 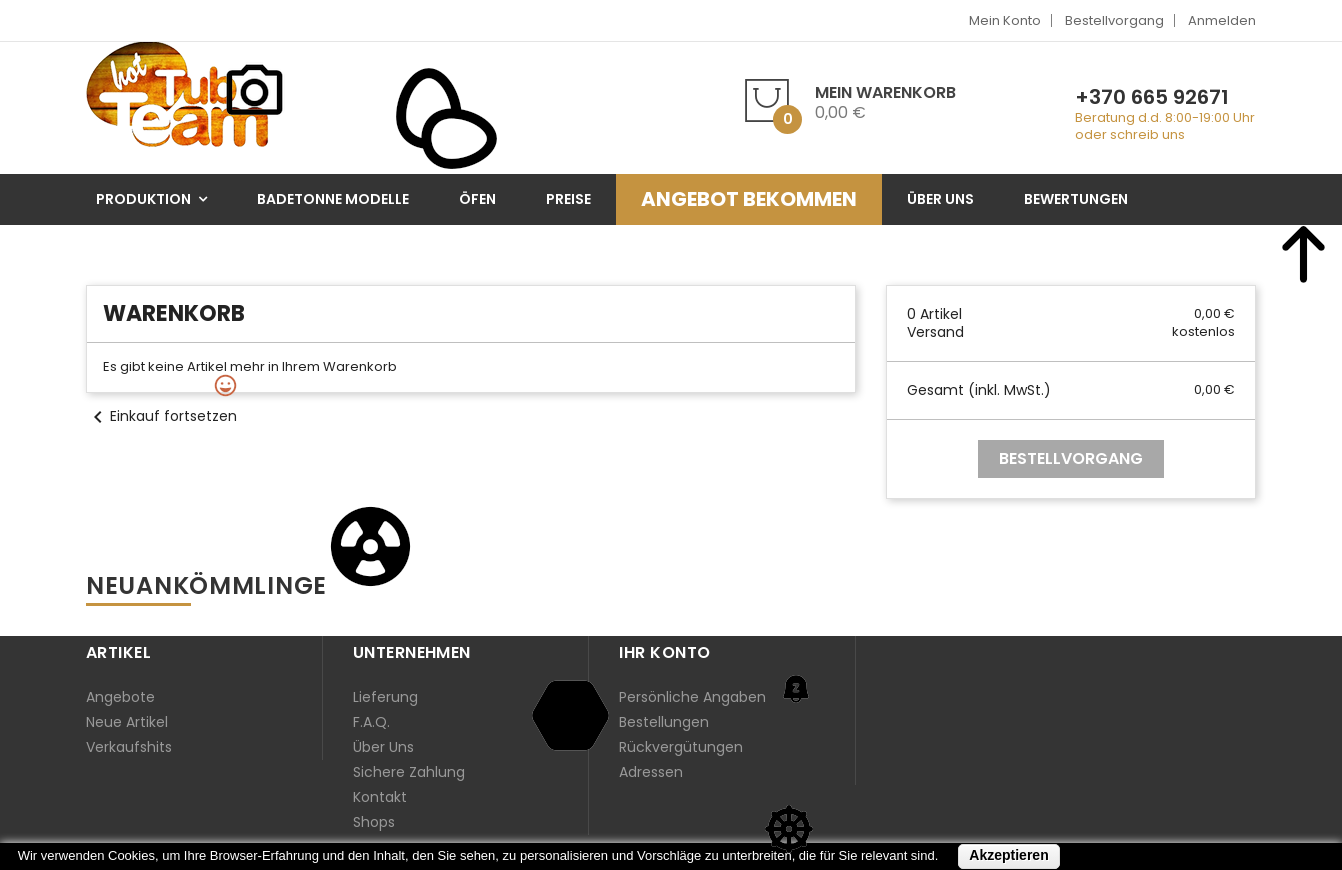 What do you see at coordinates (370, 546) in the screenshot?
I see `indicates radioactive or hazardous material warning` at bounding box center [370, 546].